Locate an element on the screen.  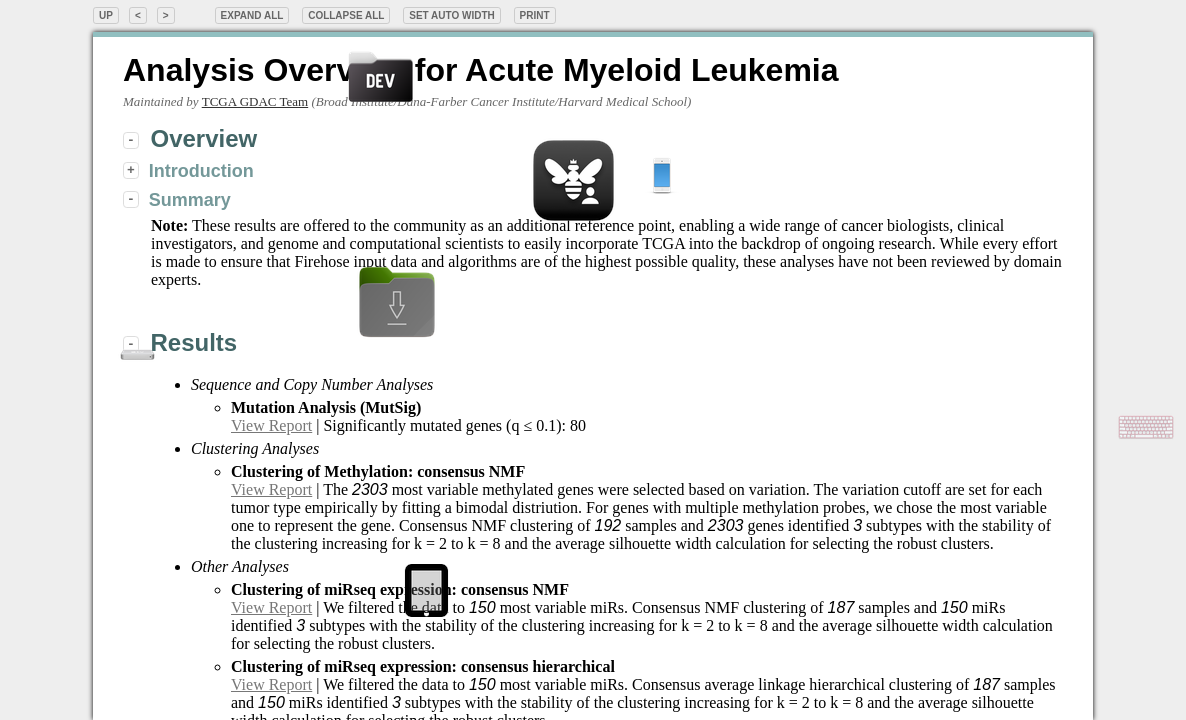
open kandji device management agent is located at coordinates (573, 180).